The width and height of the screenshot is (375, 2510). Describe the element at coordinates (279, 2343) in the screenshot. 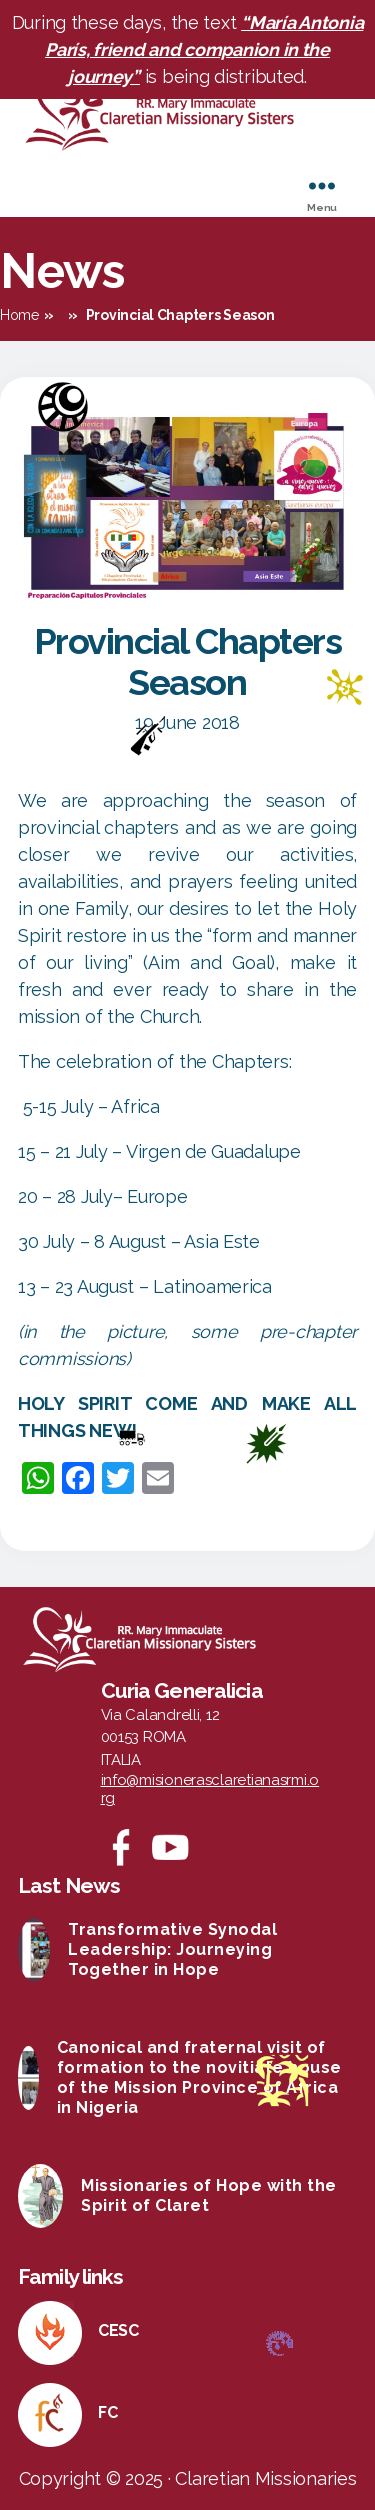

I see `access fossil or dinosaur collection` at that location.